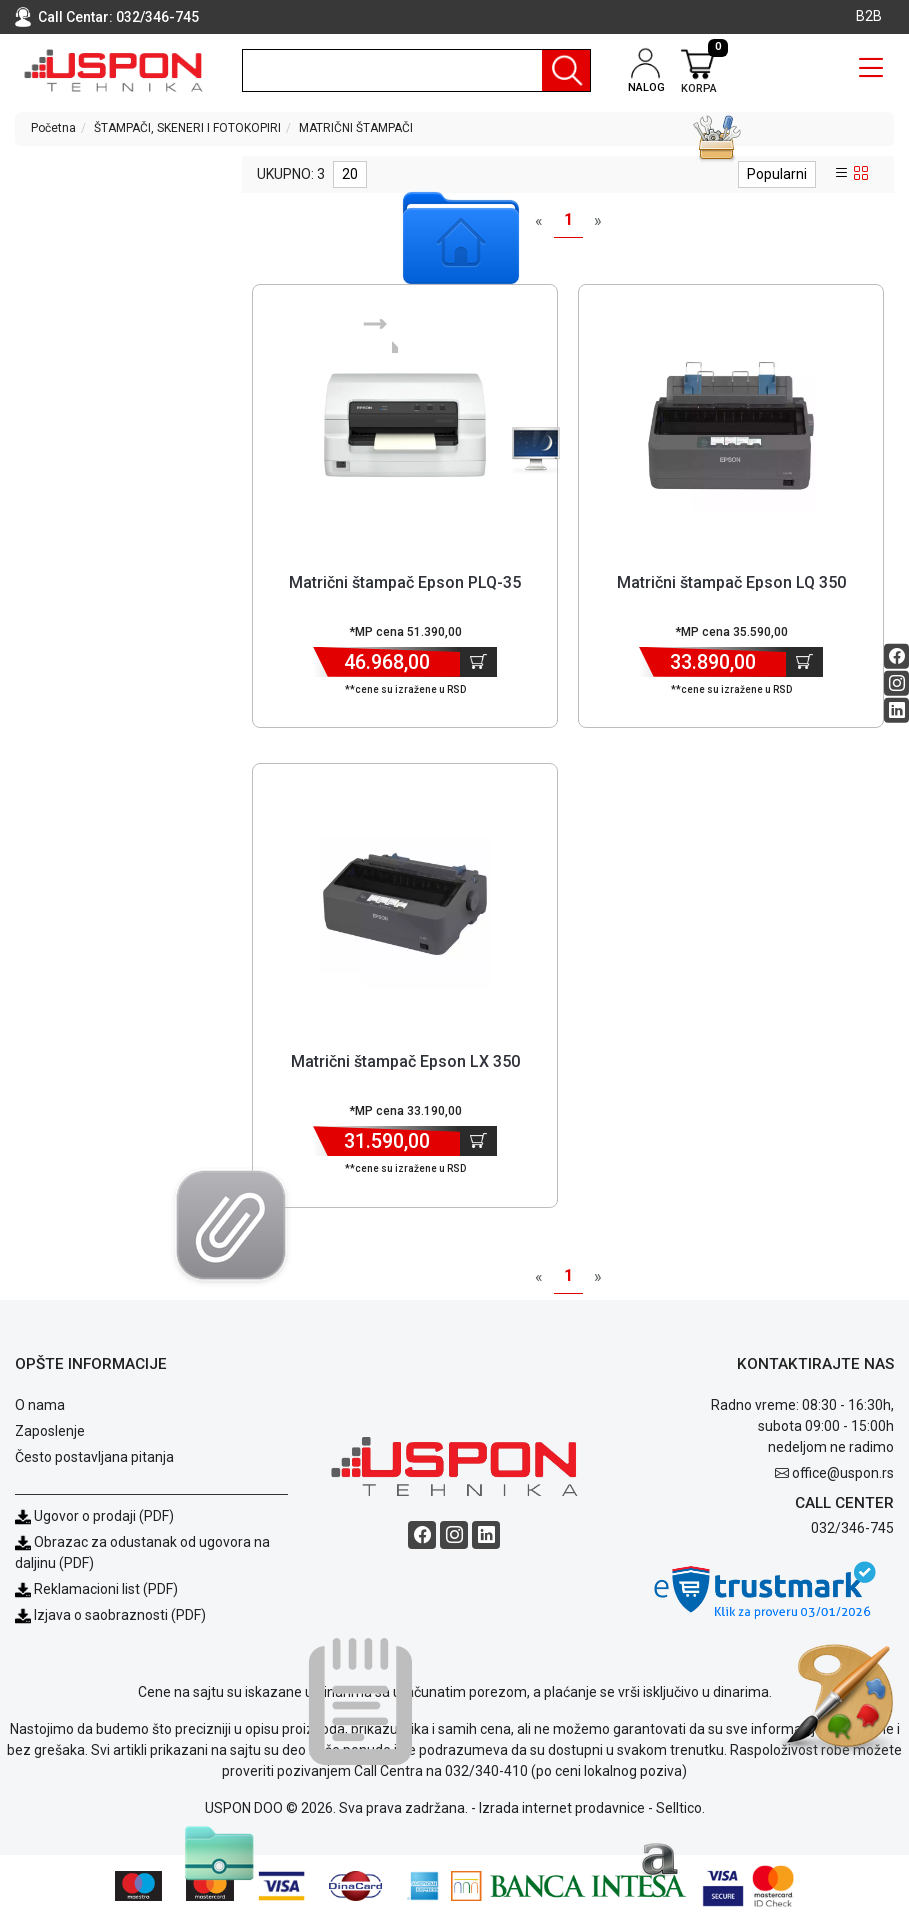 This screenshot has width=909, height=1918. What do you see at coordinates (231, 1227) in the screenshot?
I see `open office or productivity applications` at bounding box center [231, 1227].